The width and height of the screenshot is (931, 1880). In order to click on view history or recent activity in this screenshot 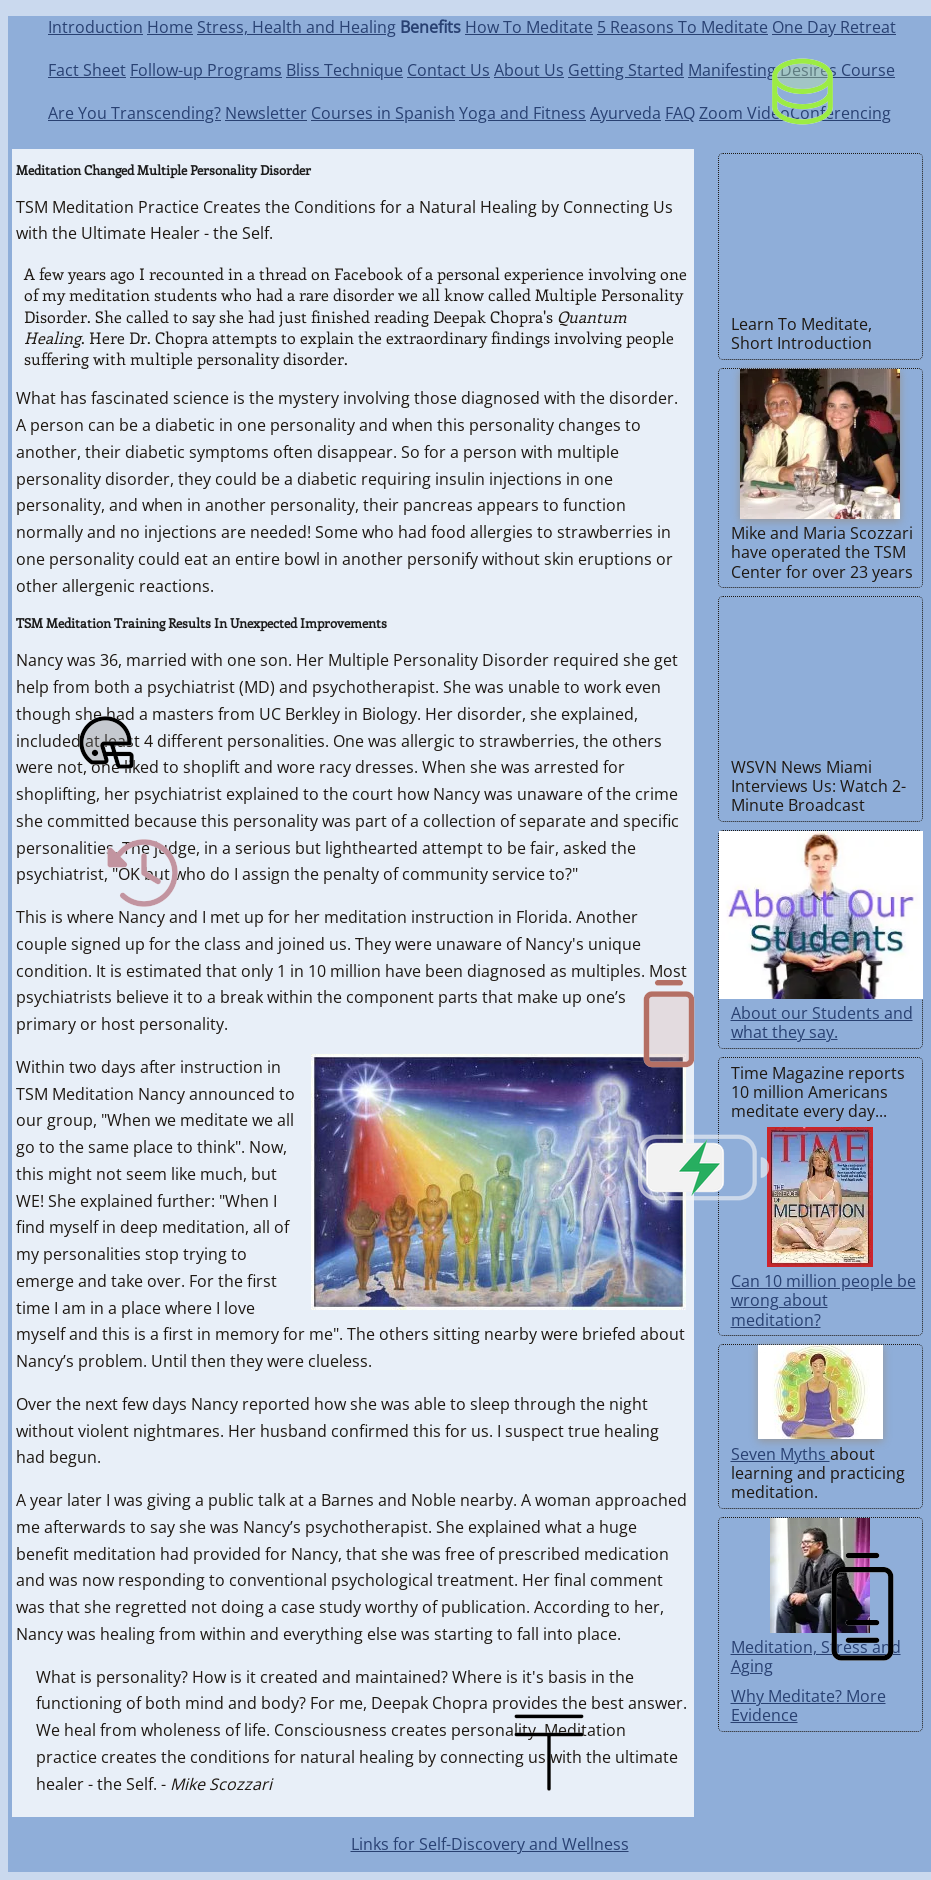, I will do `click(144, 873)`.